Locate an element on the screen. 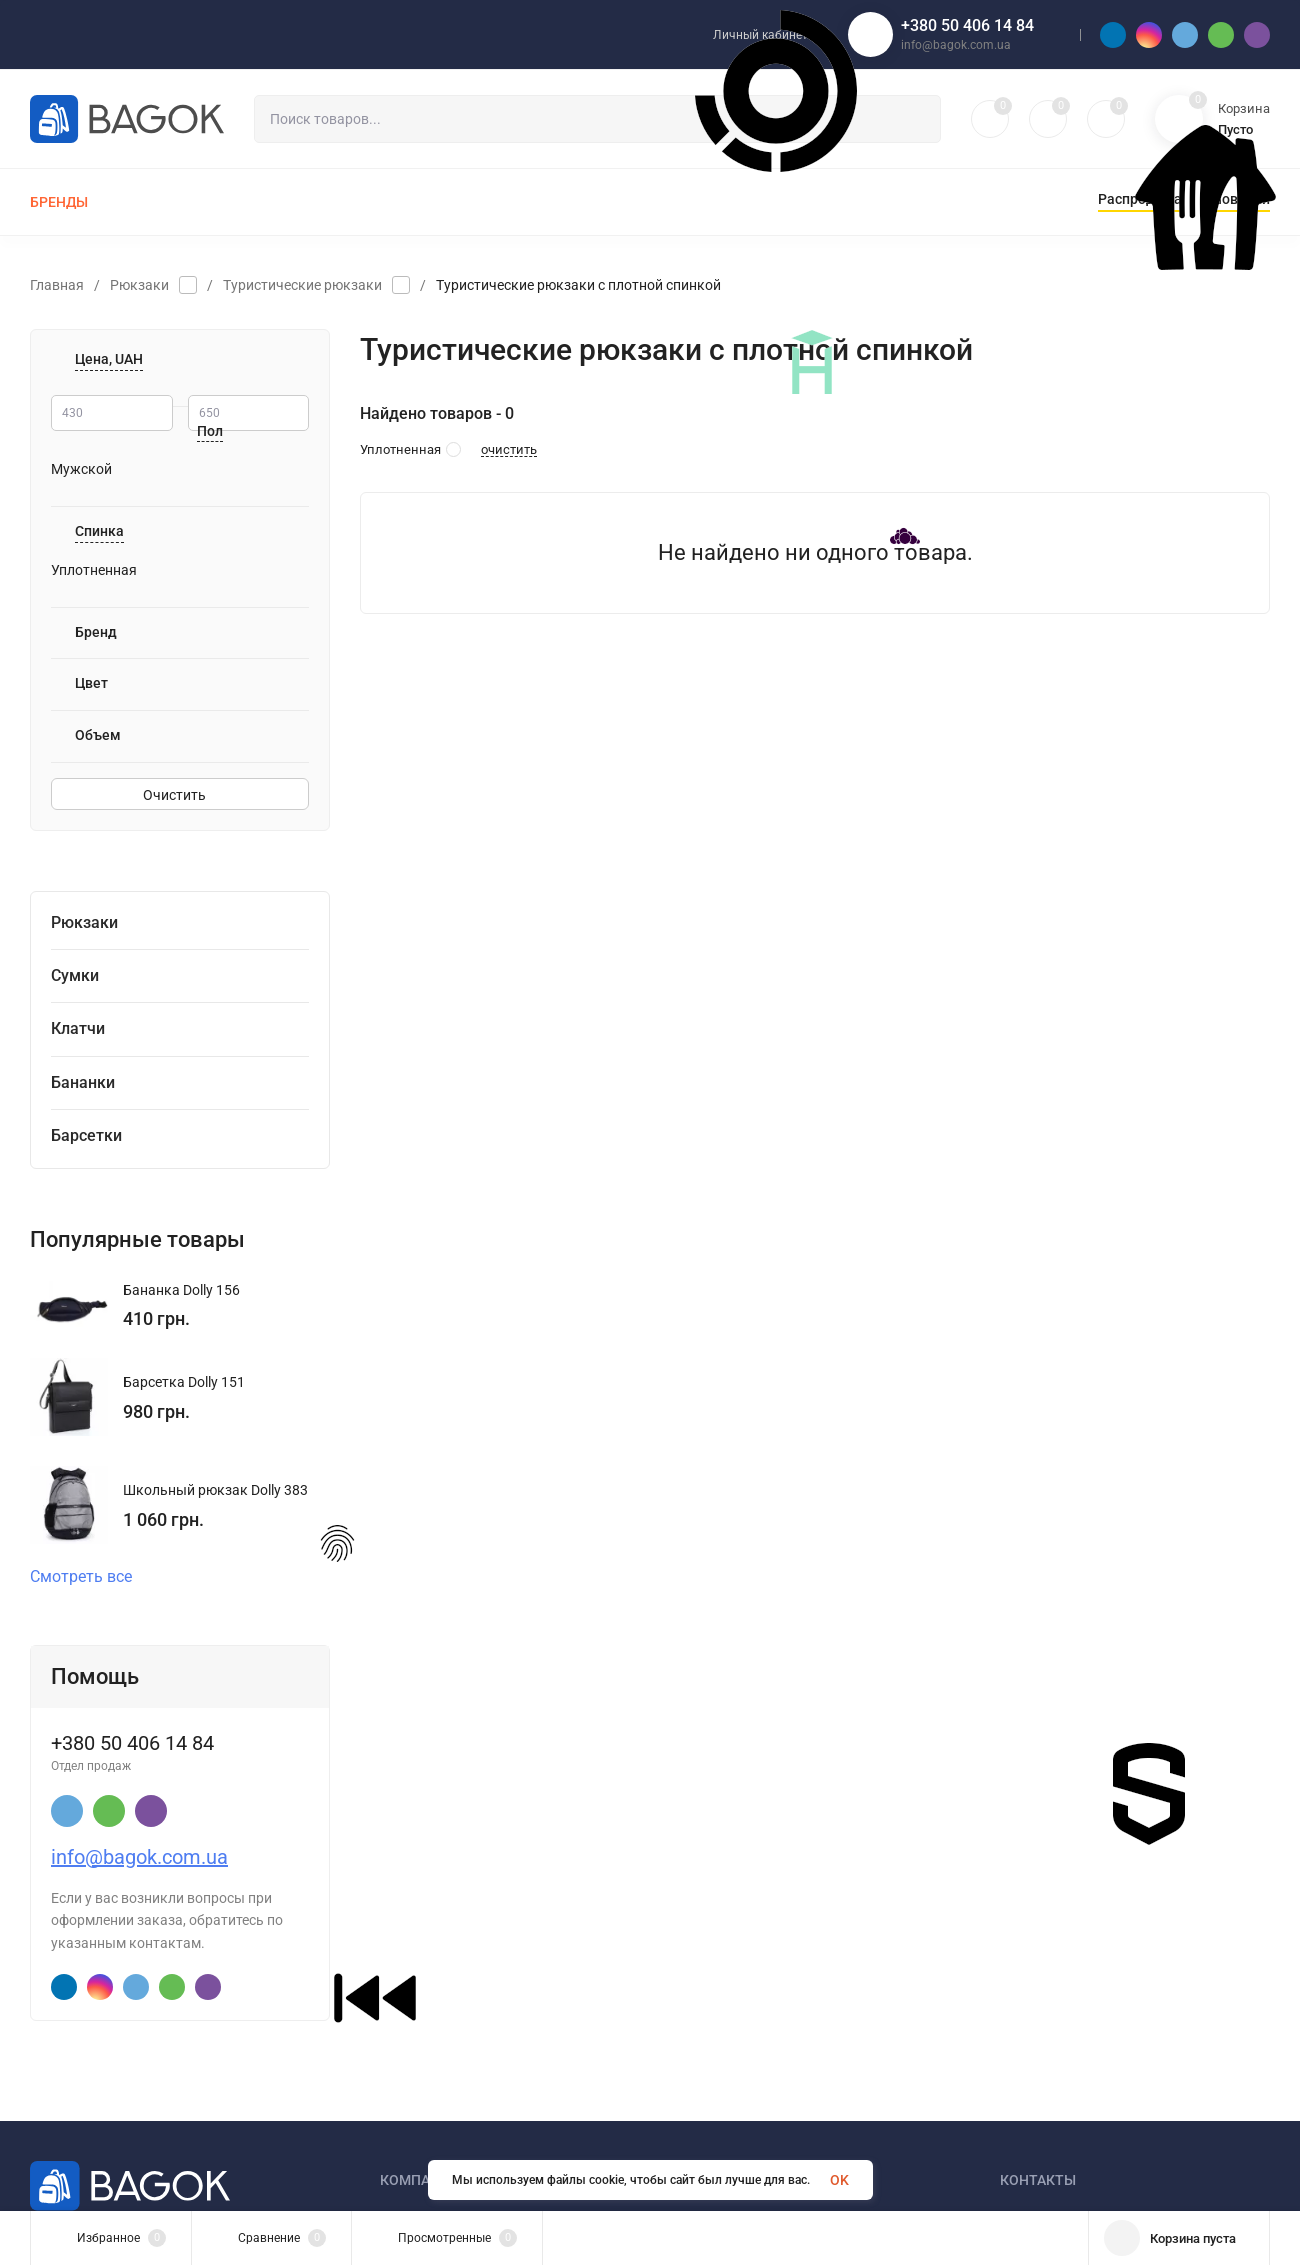 Image resolution: width=1300 pixels, height=2265 pixels. visit the Hexlet learning platform is located at coordinates (812, 362).